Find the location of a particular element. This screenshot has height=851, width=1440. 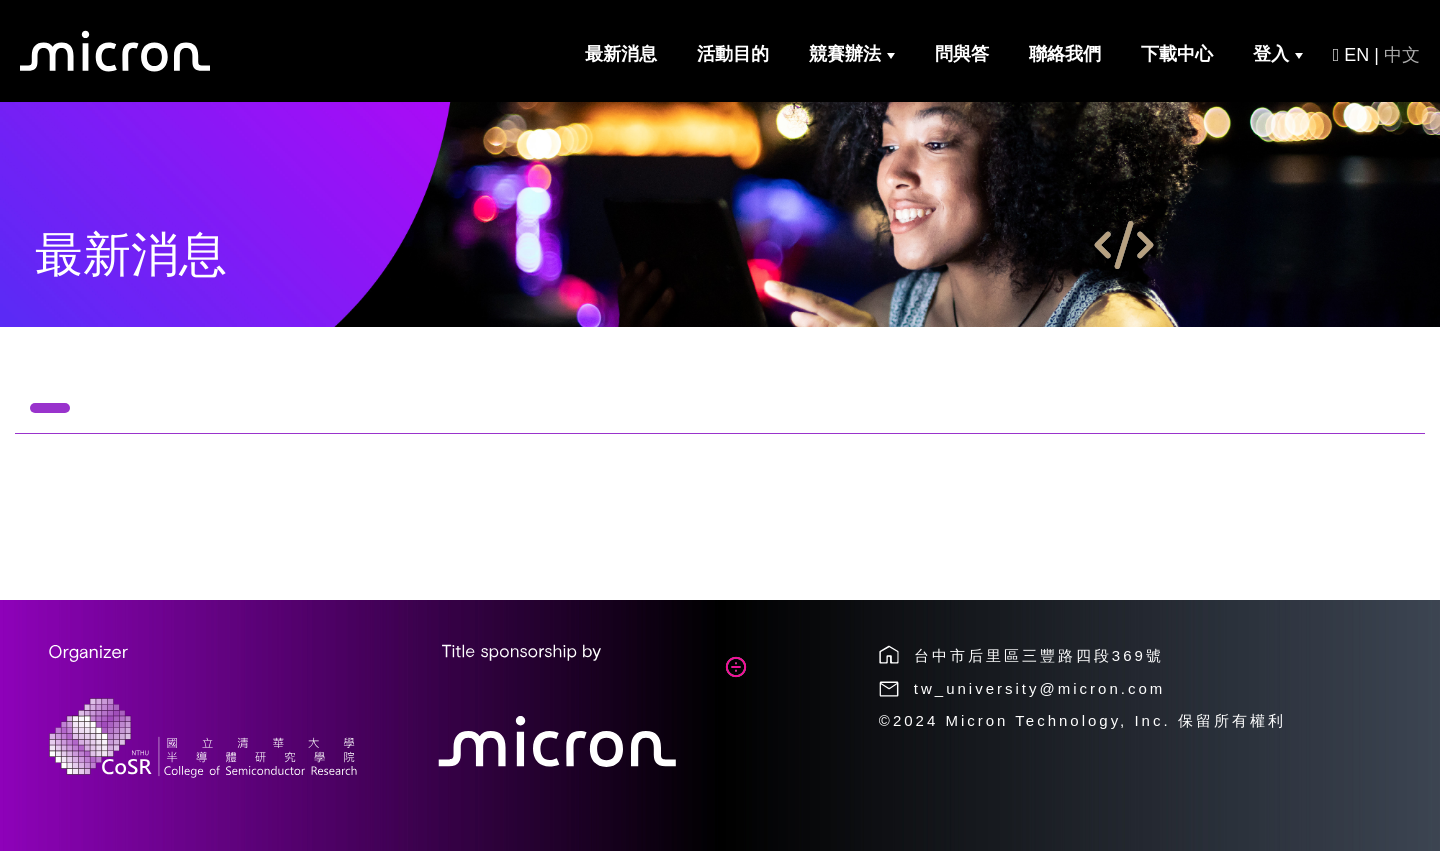

view or edit source code is located at coordinates (1124, 245).